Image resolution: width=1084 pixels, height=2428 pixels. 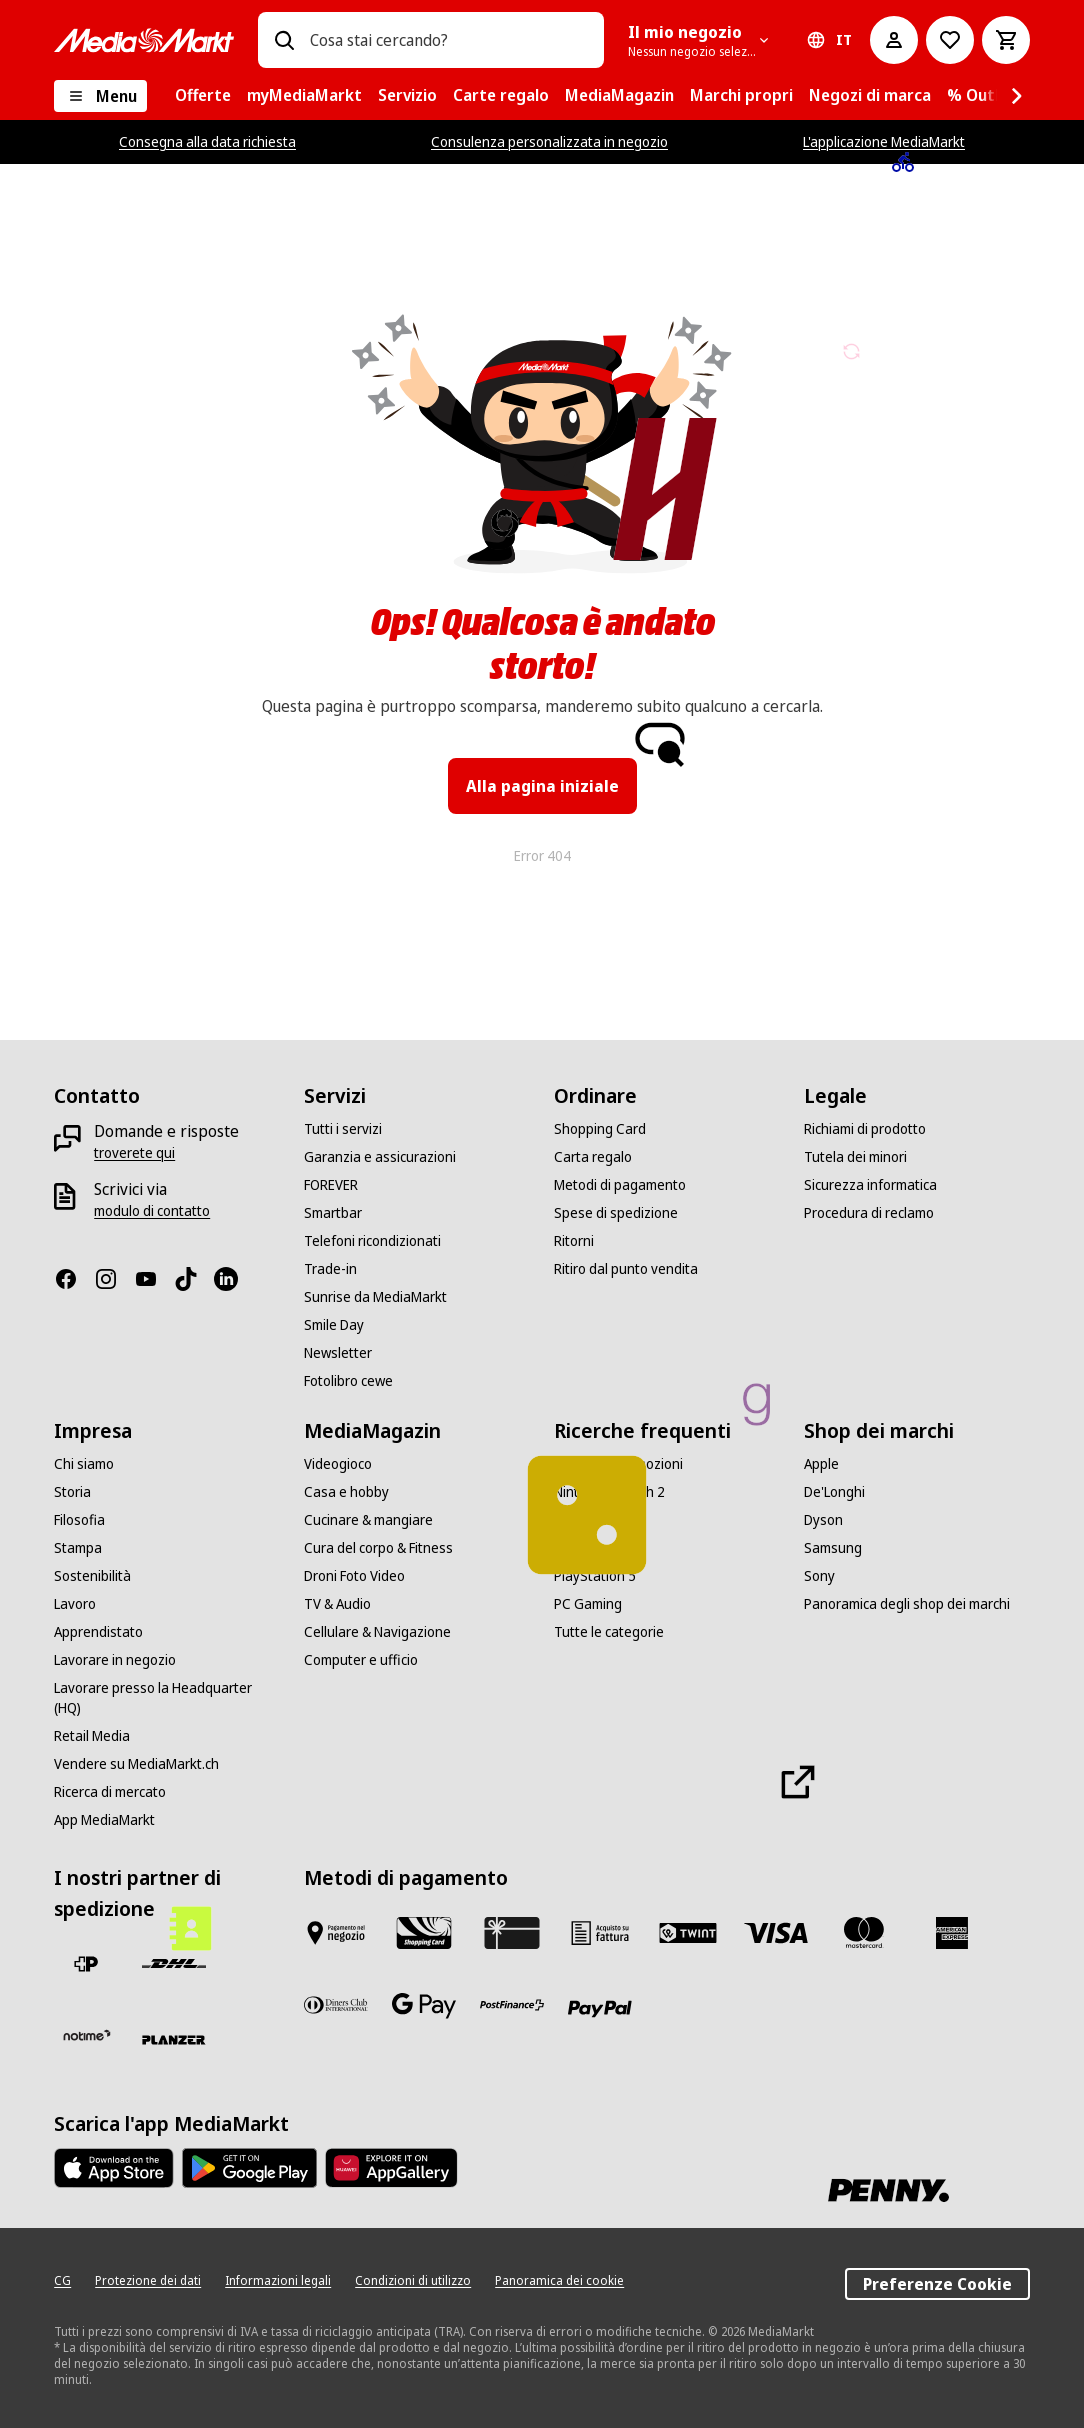 What do you see at coordinates (191, 1928) in the screenshot?
I see `open your contacts list` at bounding box center [191, 1928].